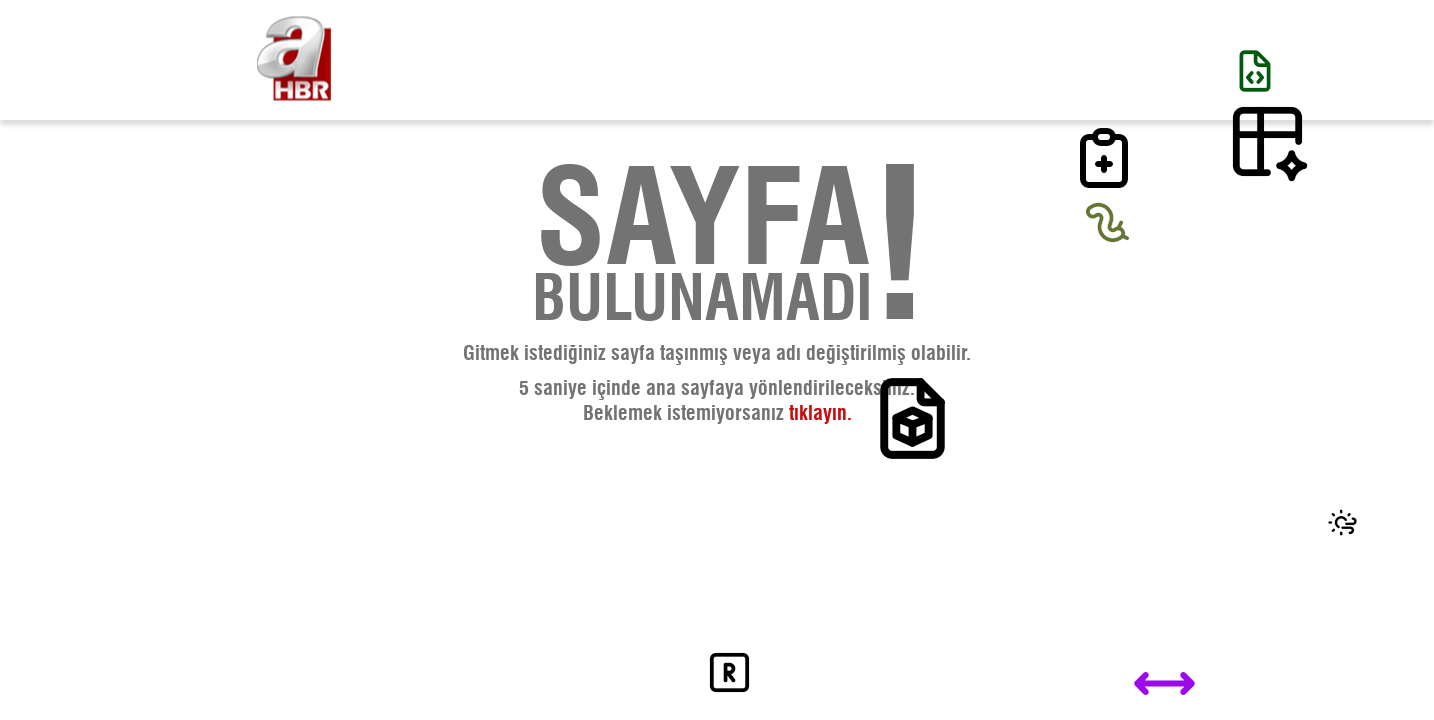 The width and height of the screenshot is (1434, 720). Describe the element at coordinates (1107, 222) in the screenshot. I see `indicates pest or malware detection` at that location.